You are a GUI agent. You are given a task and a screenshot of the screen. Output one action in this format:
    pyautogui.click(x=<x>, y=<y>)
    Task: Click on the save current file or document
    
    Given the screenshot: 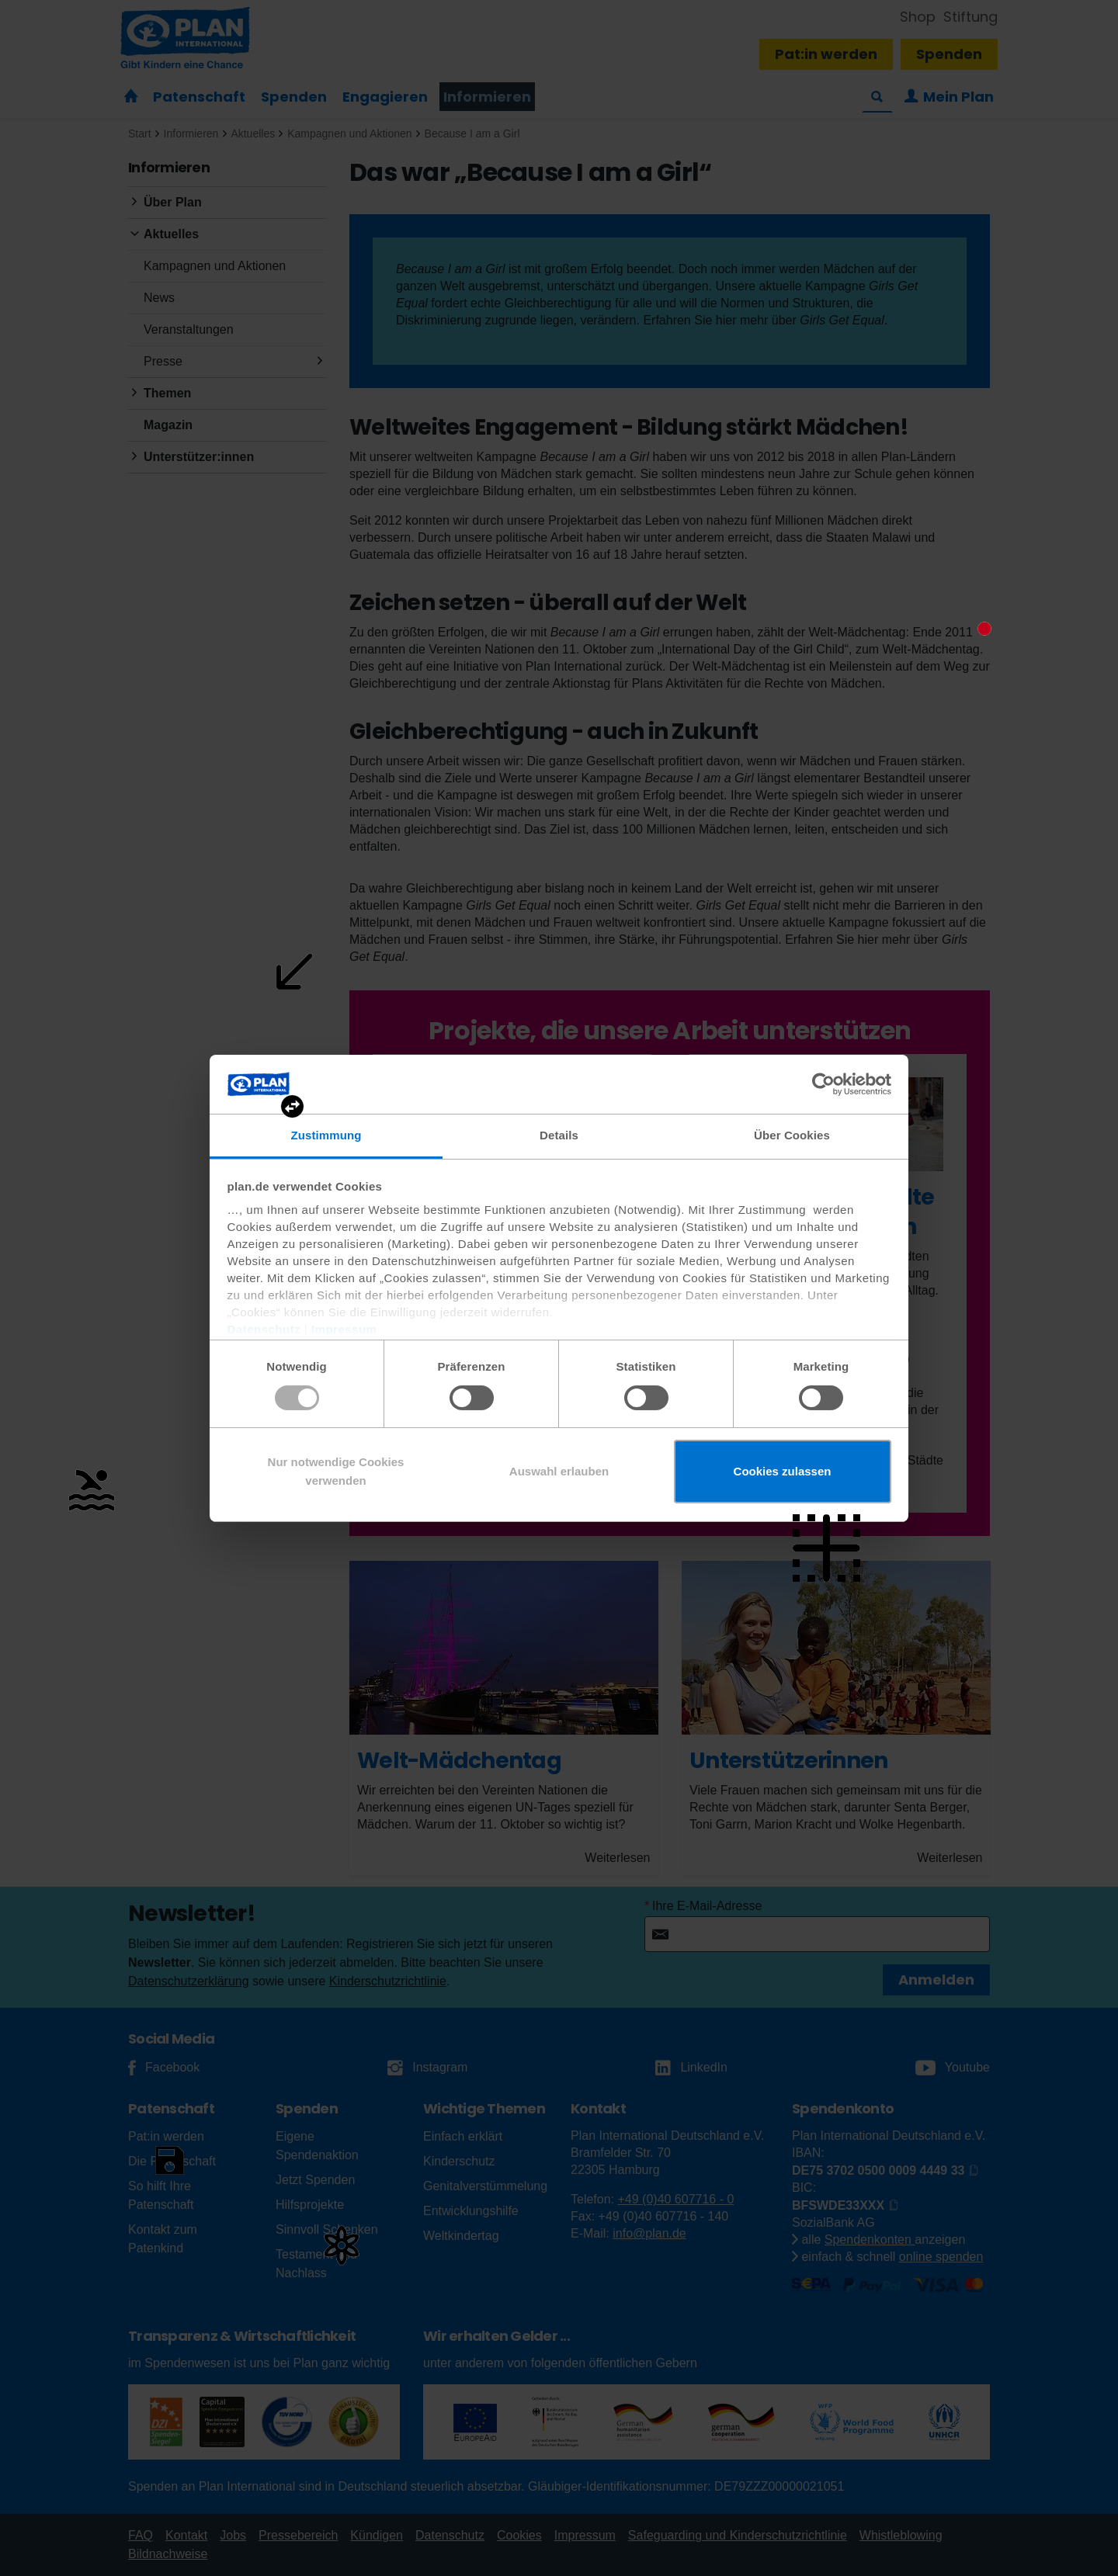 What is the action you would take?
    pyautogui.click(x=169, y=2160)
    